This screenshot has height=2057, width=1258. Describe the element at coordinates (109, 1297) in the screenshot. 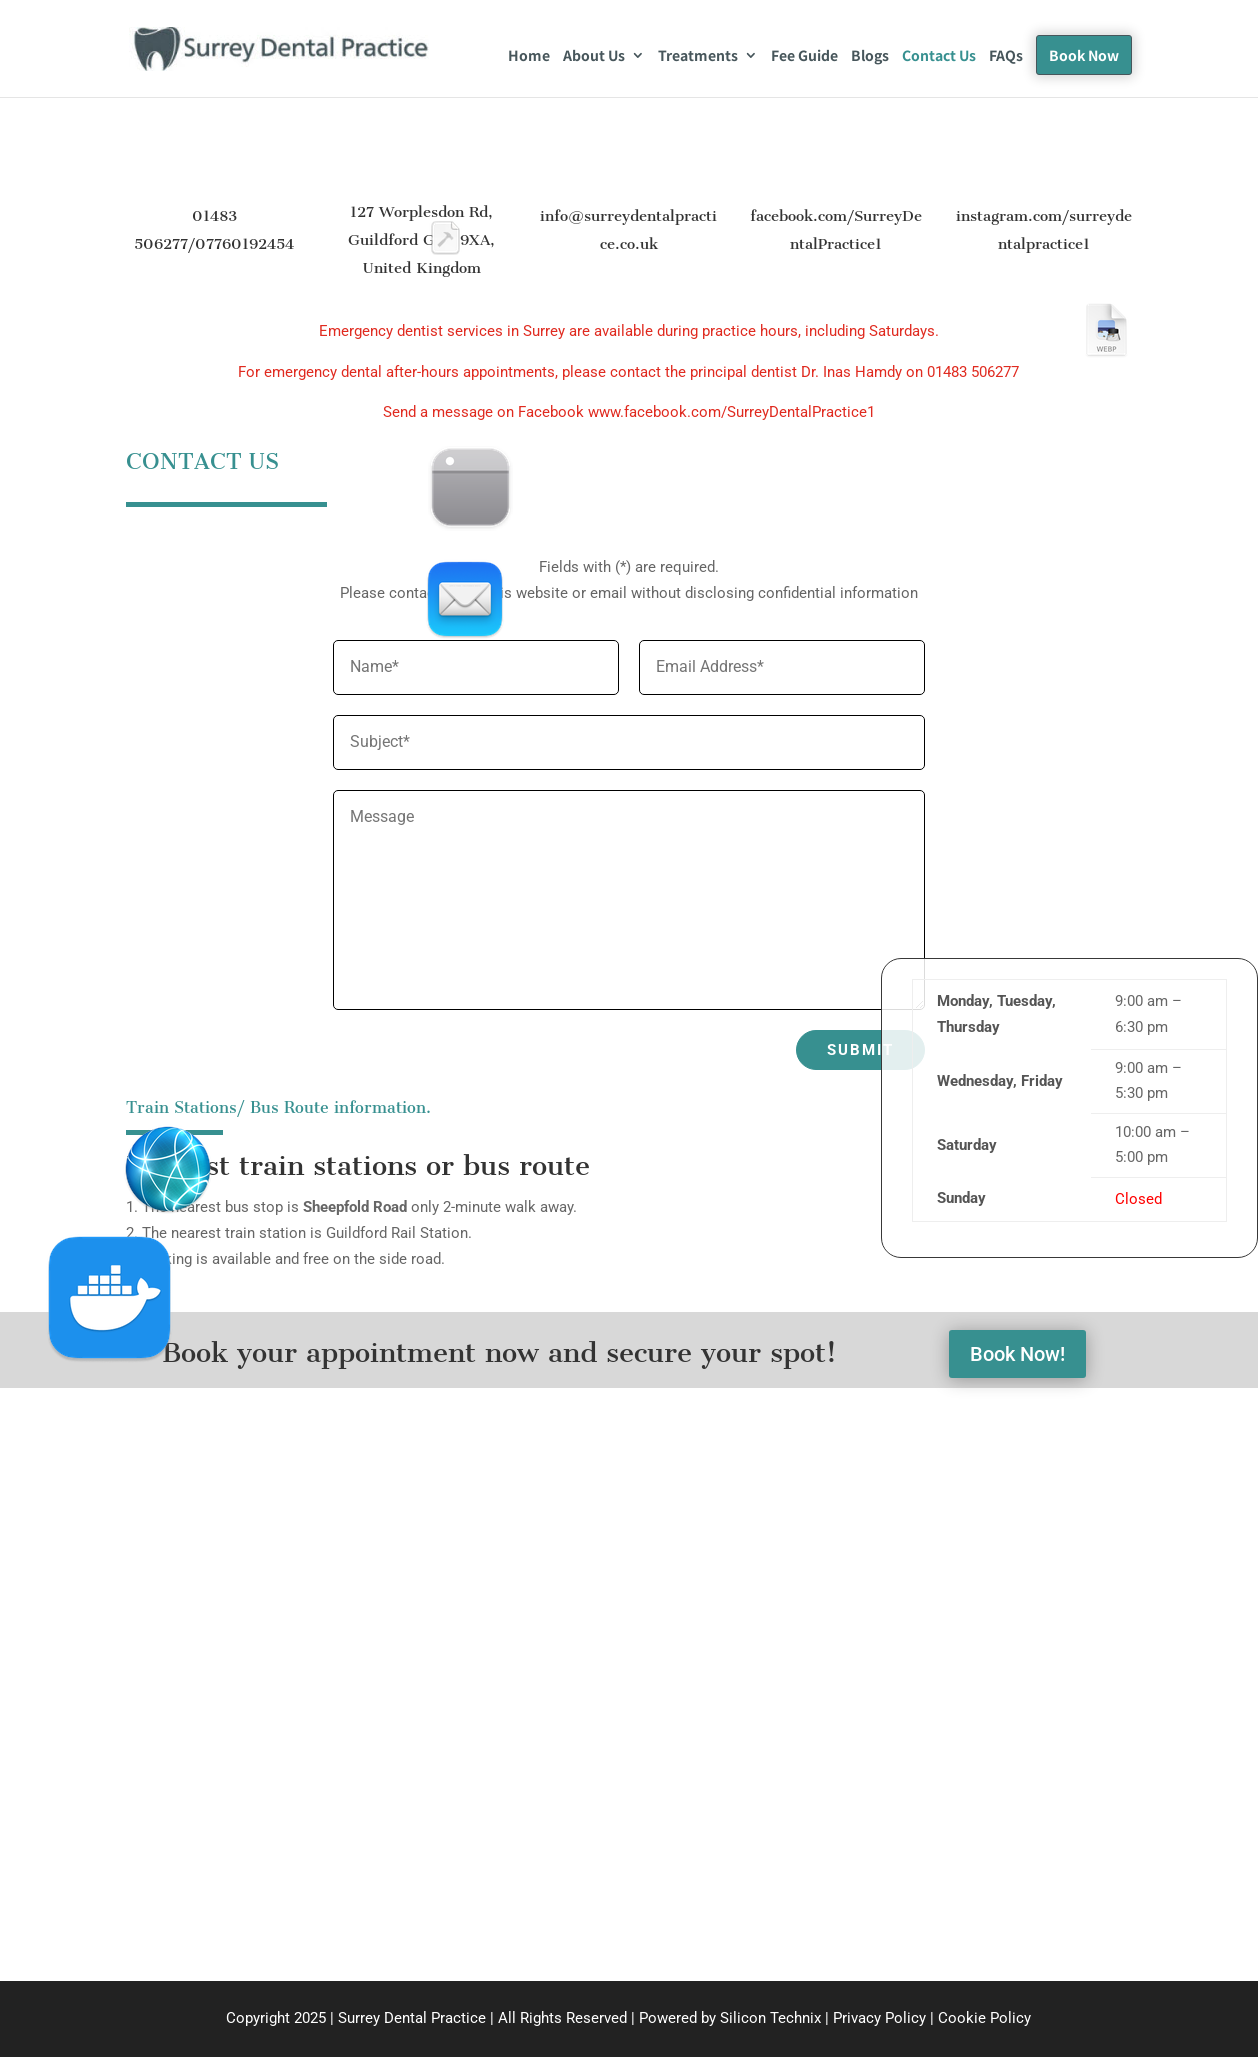

I see `open Docker desktop application` at that location.